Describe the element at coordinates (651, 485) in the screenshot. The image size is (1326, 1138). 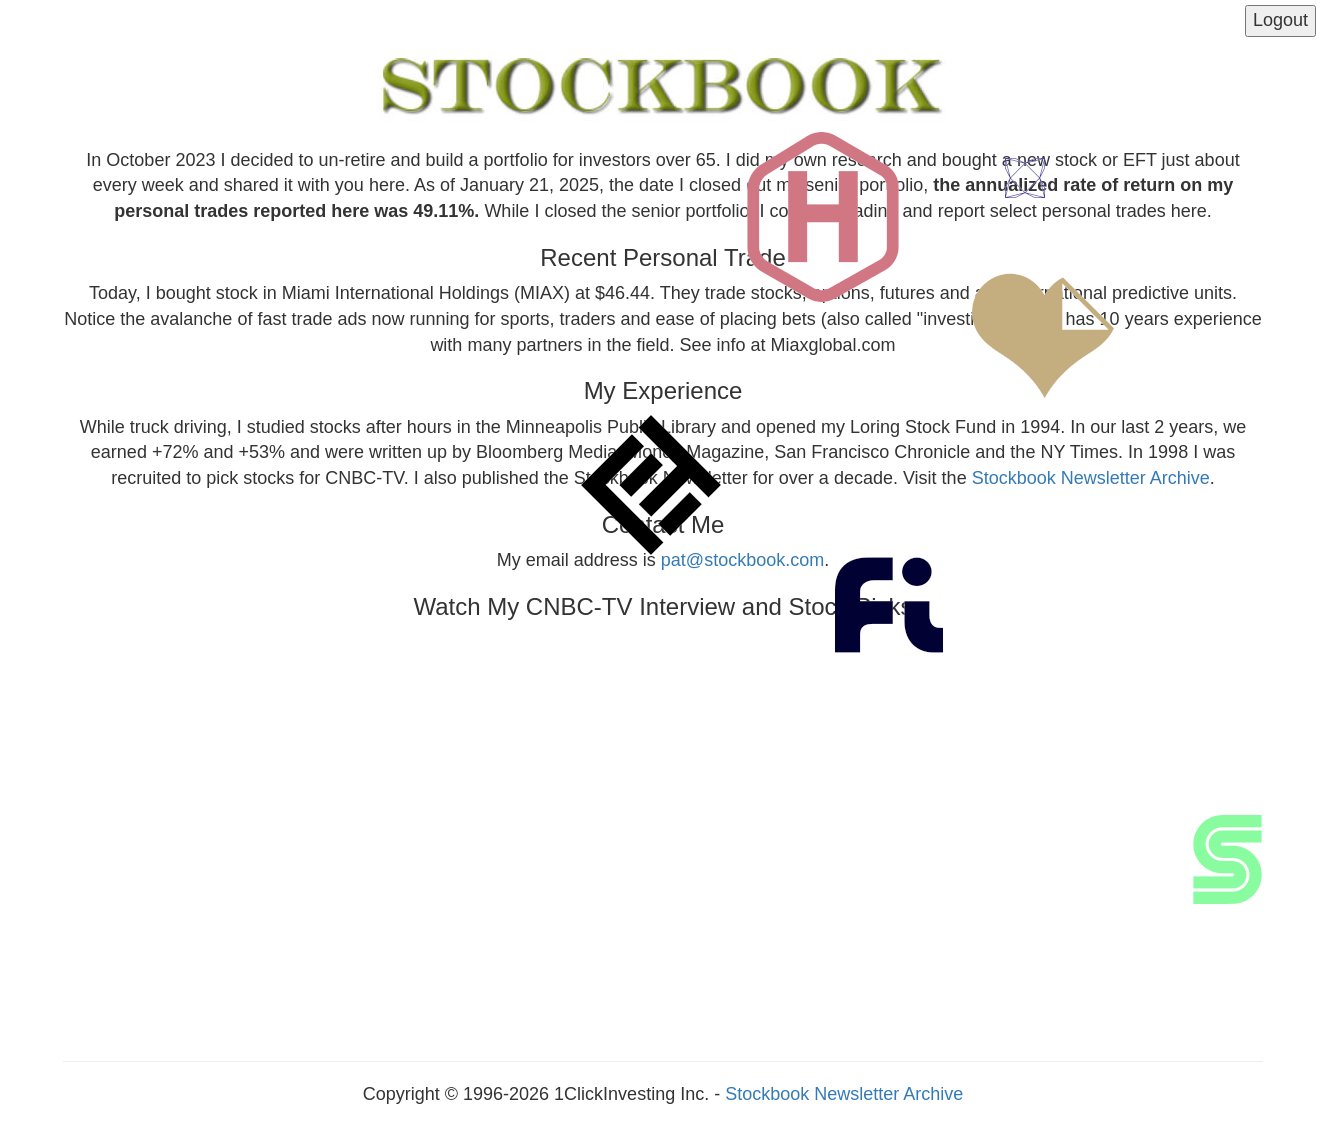
I see `litiengine game engine logo` at that location.